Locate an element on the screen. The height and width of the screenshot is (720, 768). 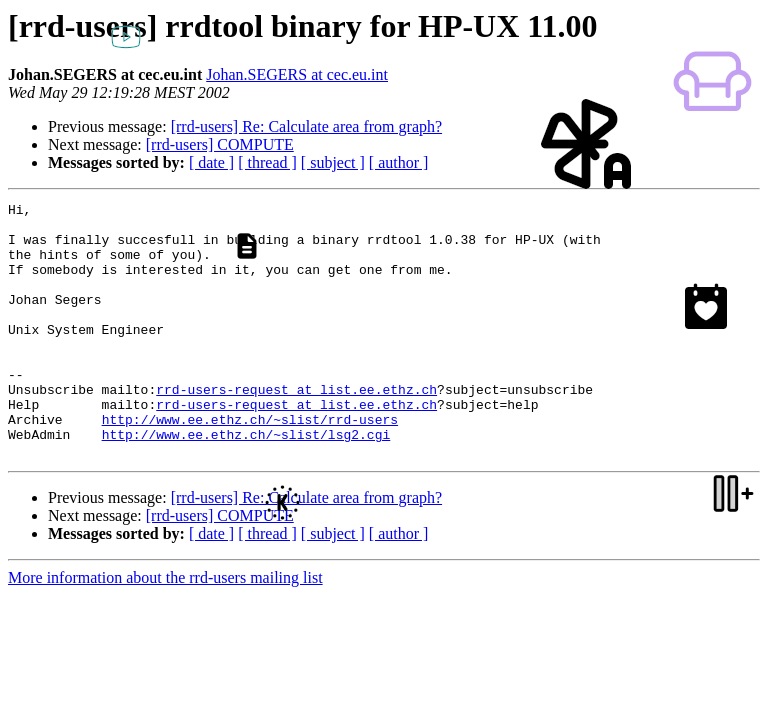
view document contents is located at coordinates (247, 246).